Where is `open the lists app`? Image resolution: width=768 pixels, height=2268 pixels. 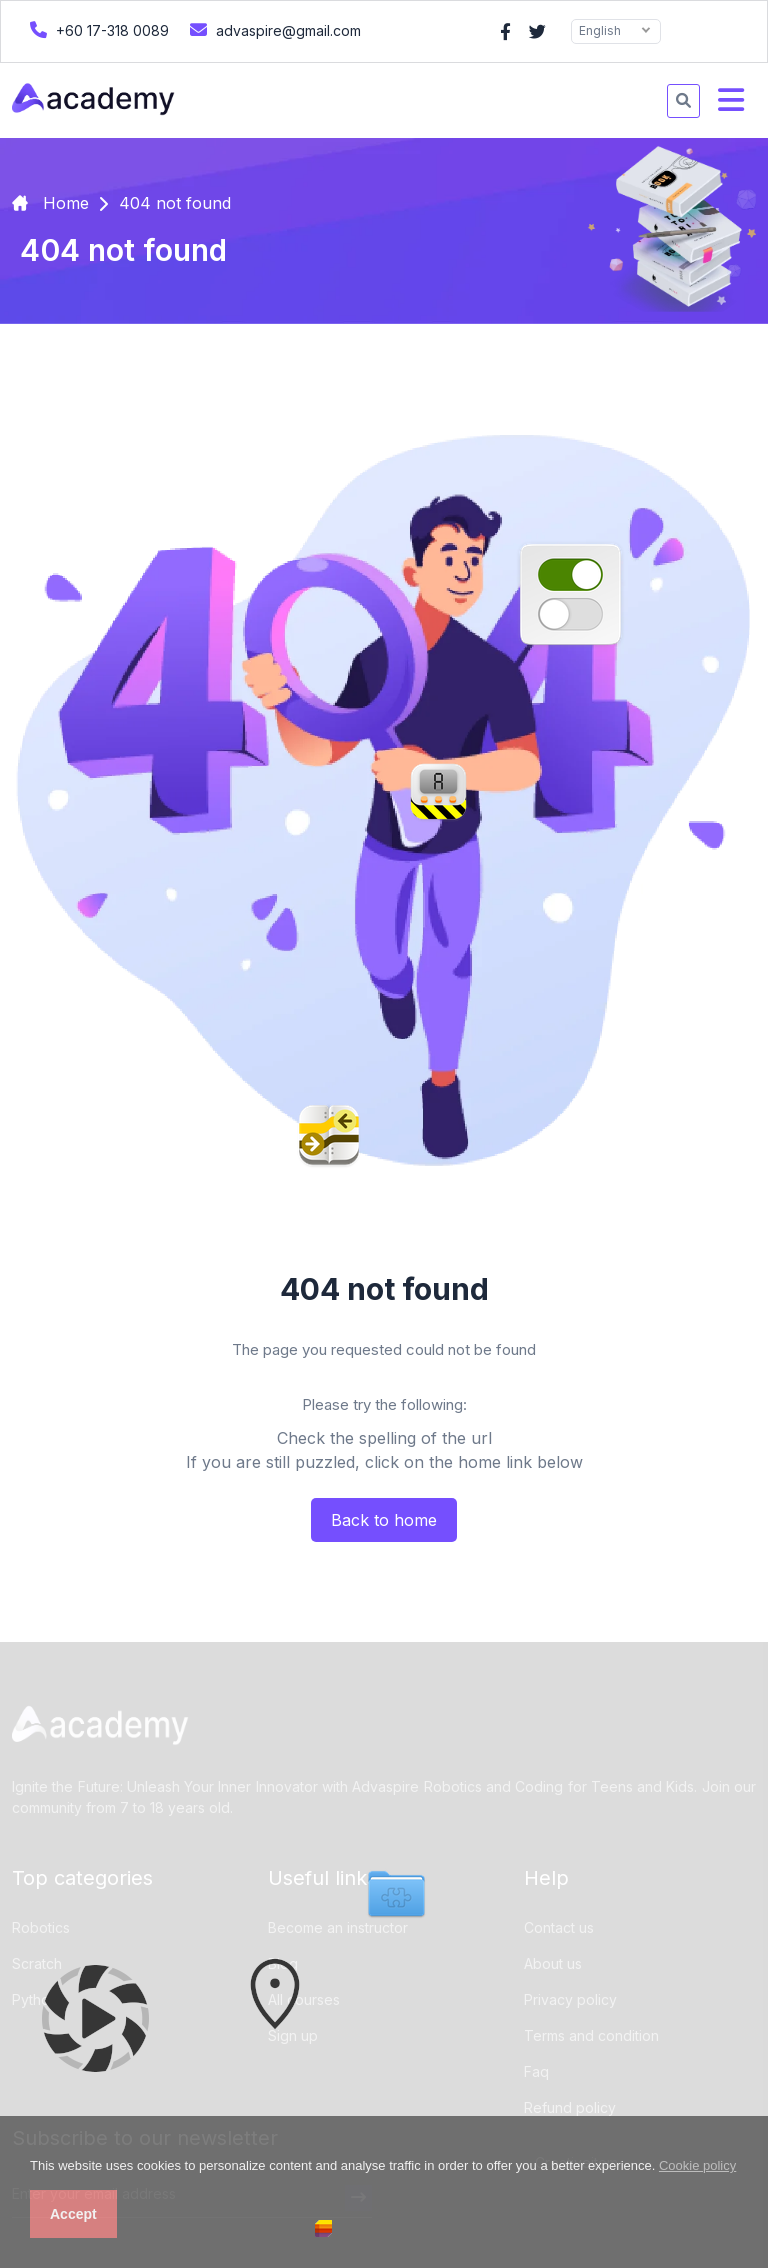
open the lists app is located at coordinates (323, 2228).